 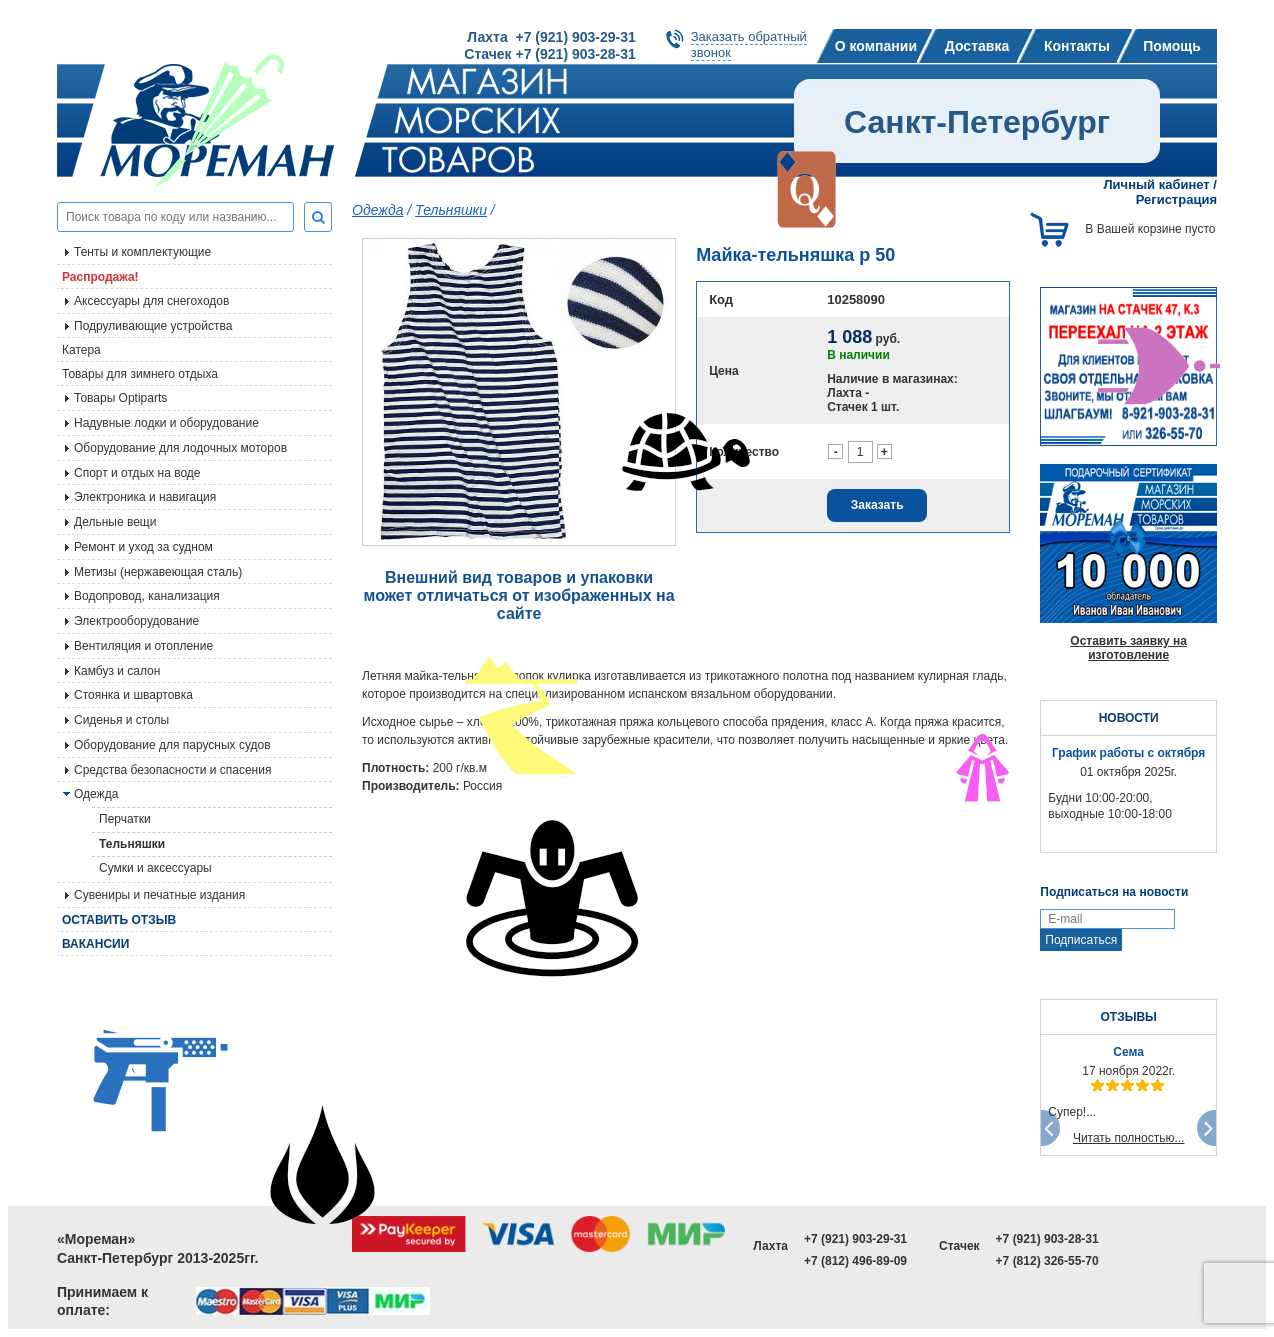 I want to click on represents a NOR logic gate in circuit design, so click(x=1159, y=366).